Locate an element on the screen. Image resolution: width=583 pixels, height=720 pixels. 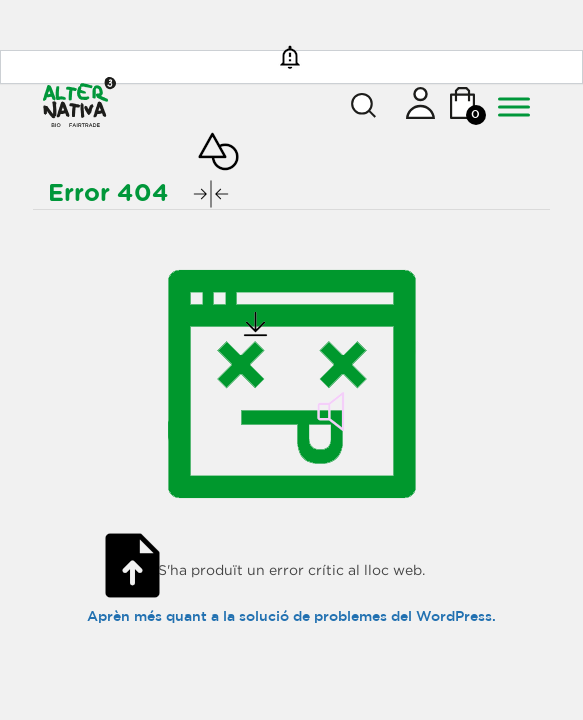
download a file is located at coordinates (255, 324).